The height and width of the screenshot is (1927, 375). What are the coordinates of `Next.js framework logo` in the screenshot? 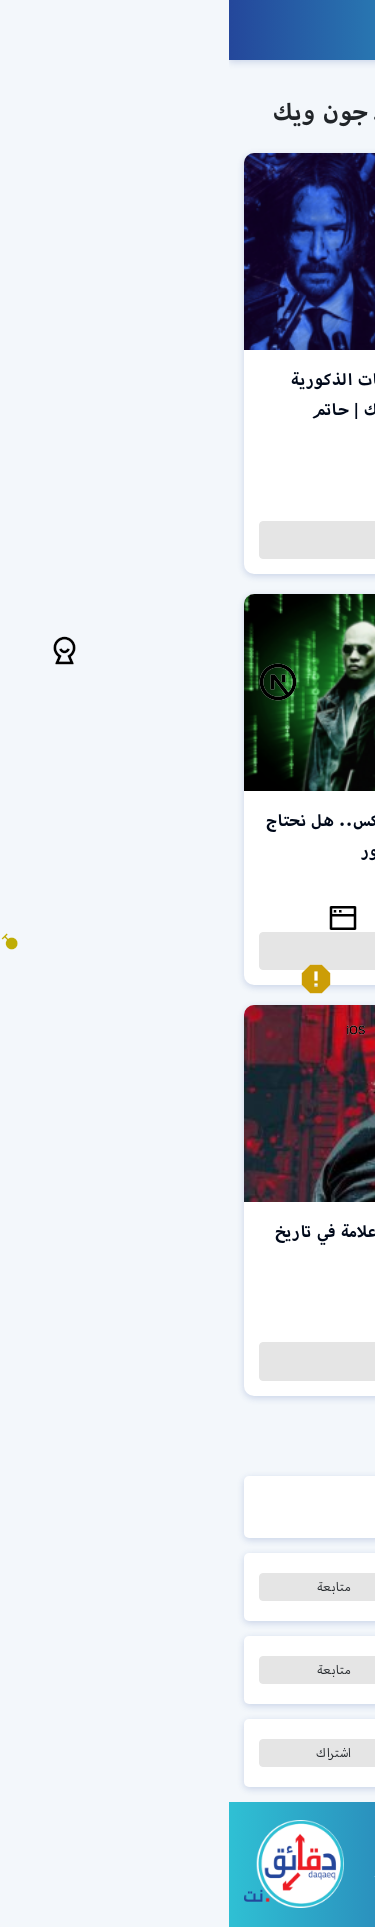 It's located at (278, 682).